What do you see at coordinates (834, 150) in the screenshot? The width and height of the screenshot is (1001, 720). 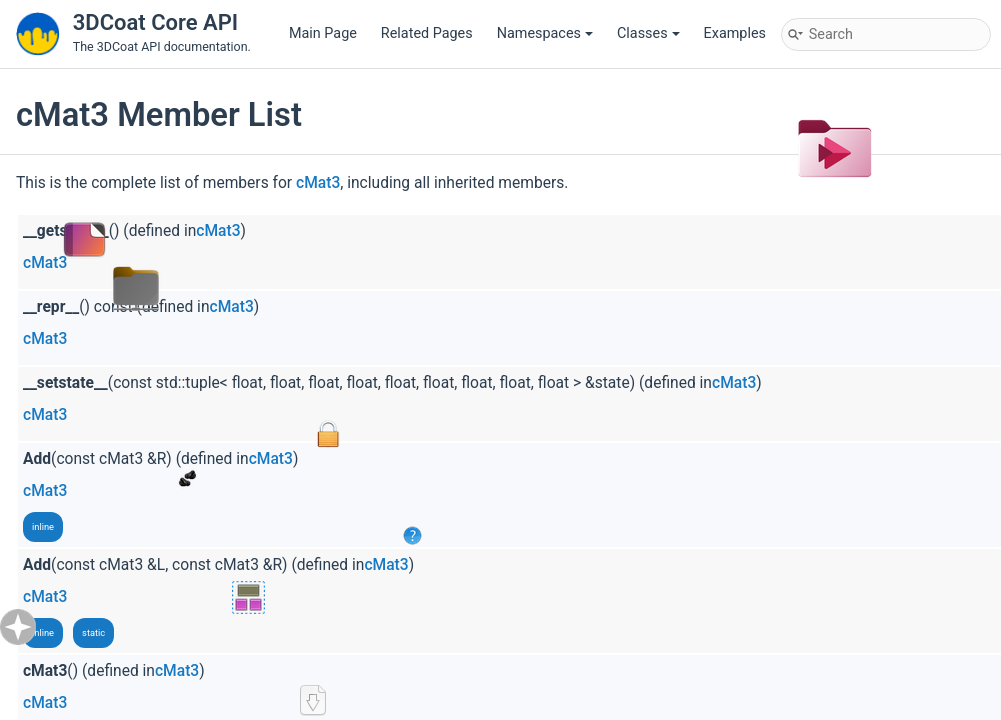 I see `open microsoft stream video folder` at bounding box center [834, 150].